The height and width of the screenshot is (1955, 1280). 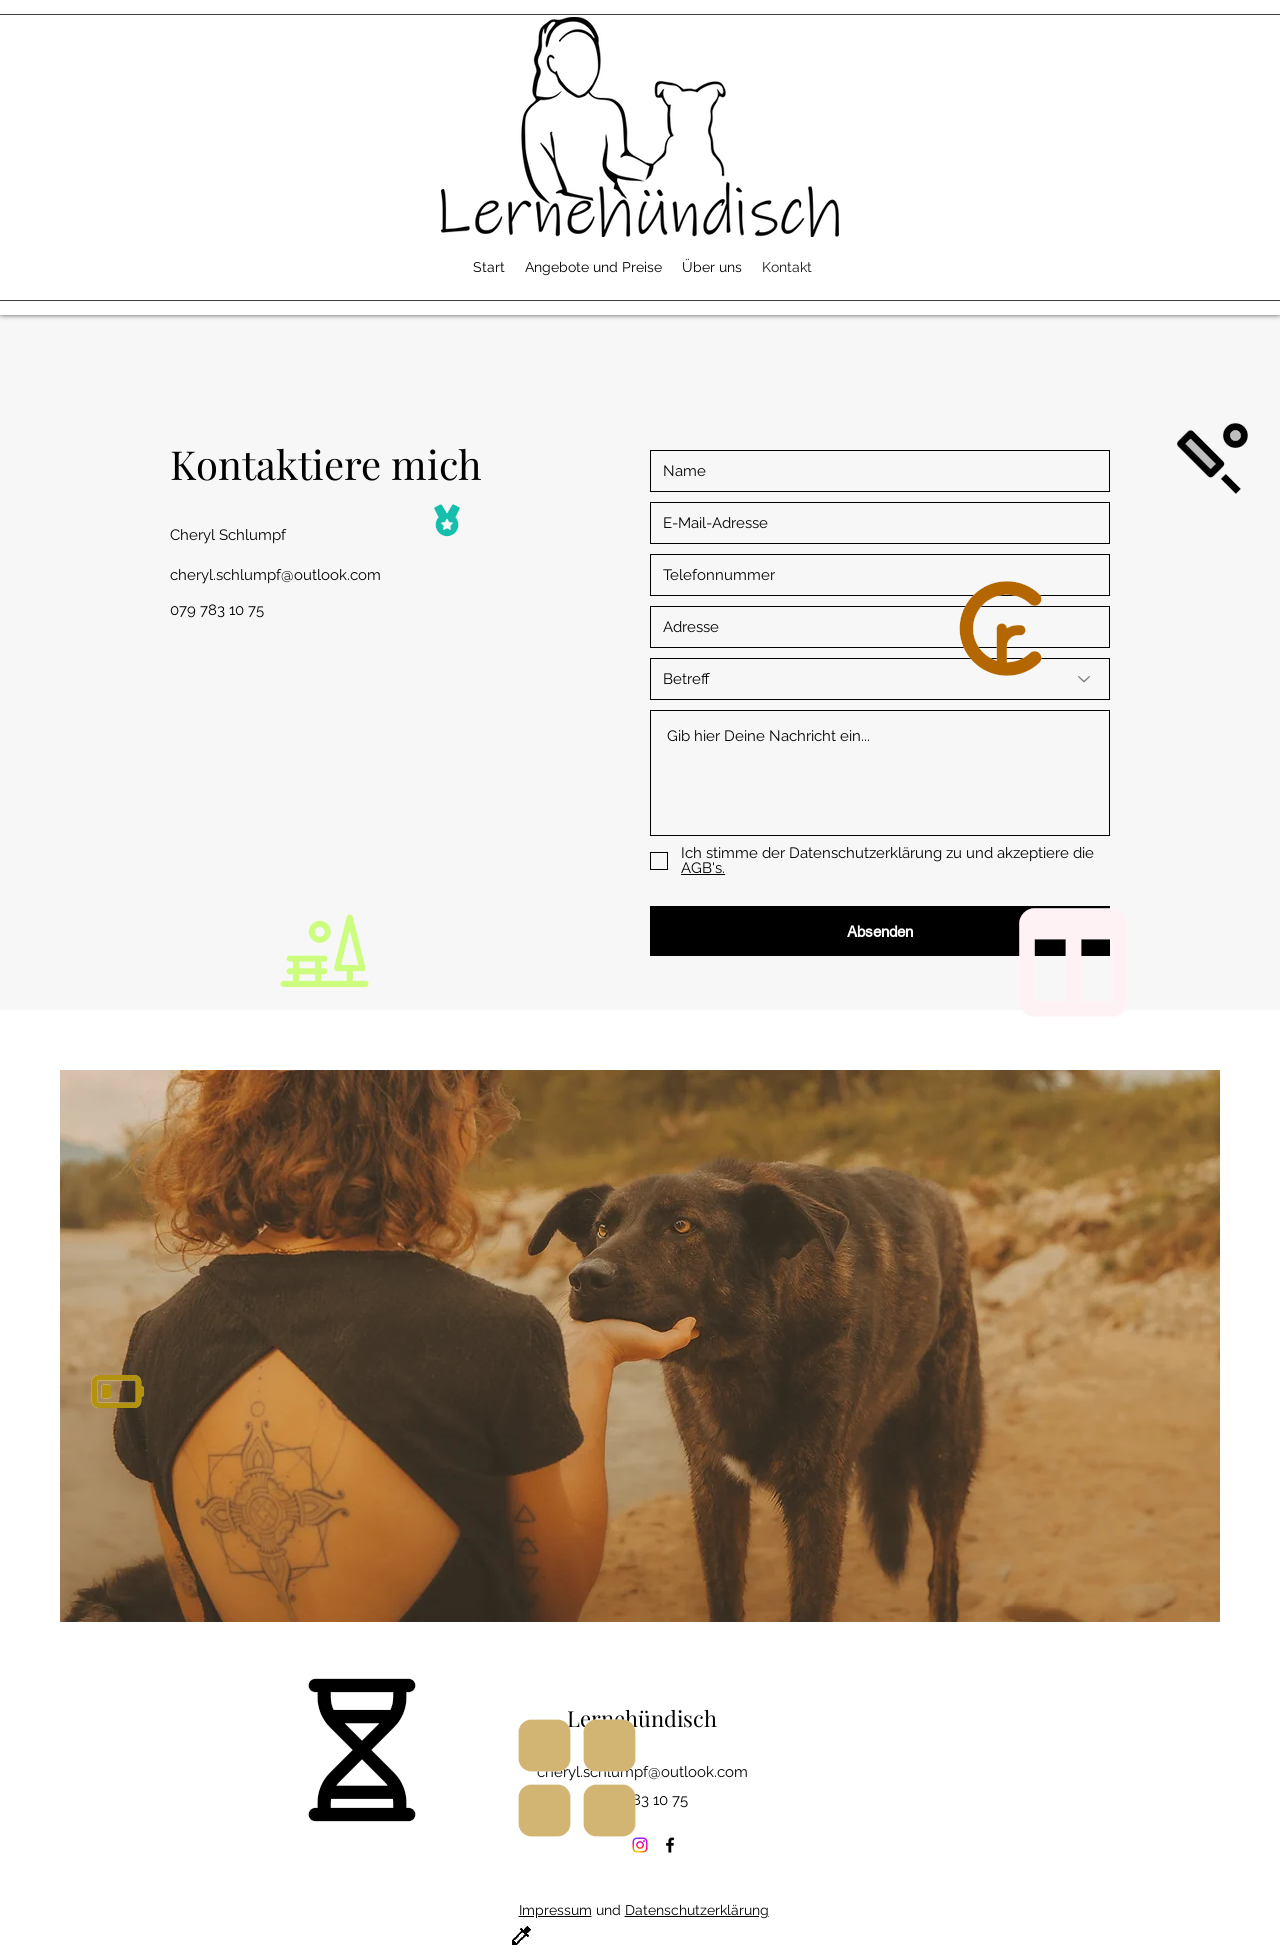 What do you see at coordinates (324, 955) in the screenshot?
I see `view nearby parks or green spaces` at bounding box center [324, 955].